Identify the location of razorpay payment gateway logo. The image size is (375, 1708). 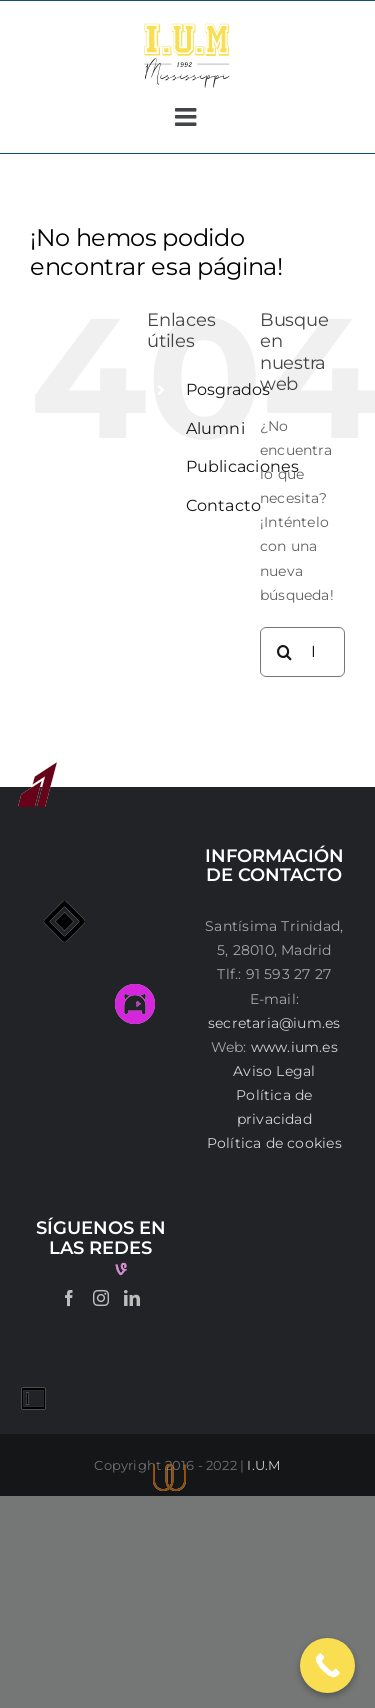
(37, 784).